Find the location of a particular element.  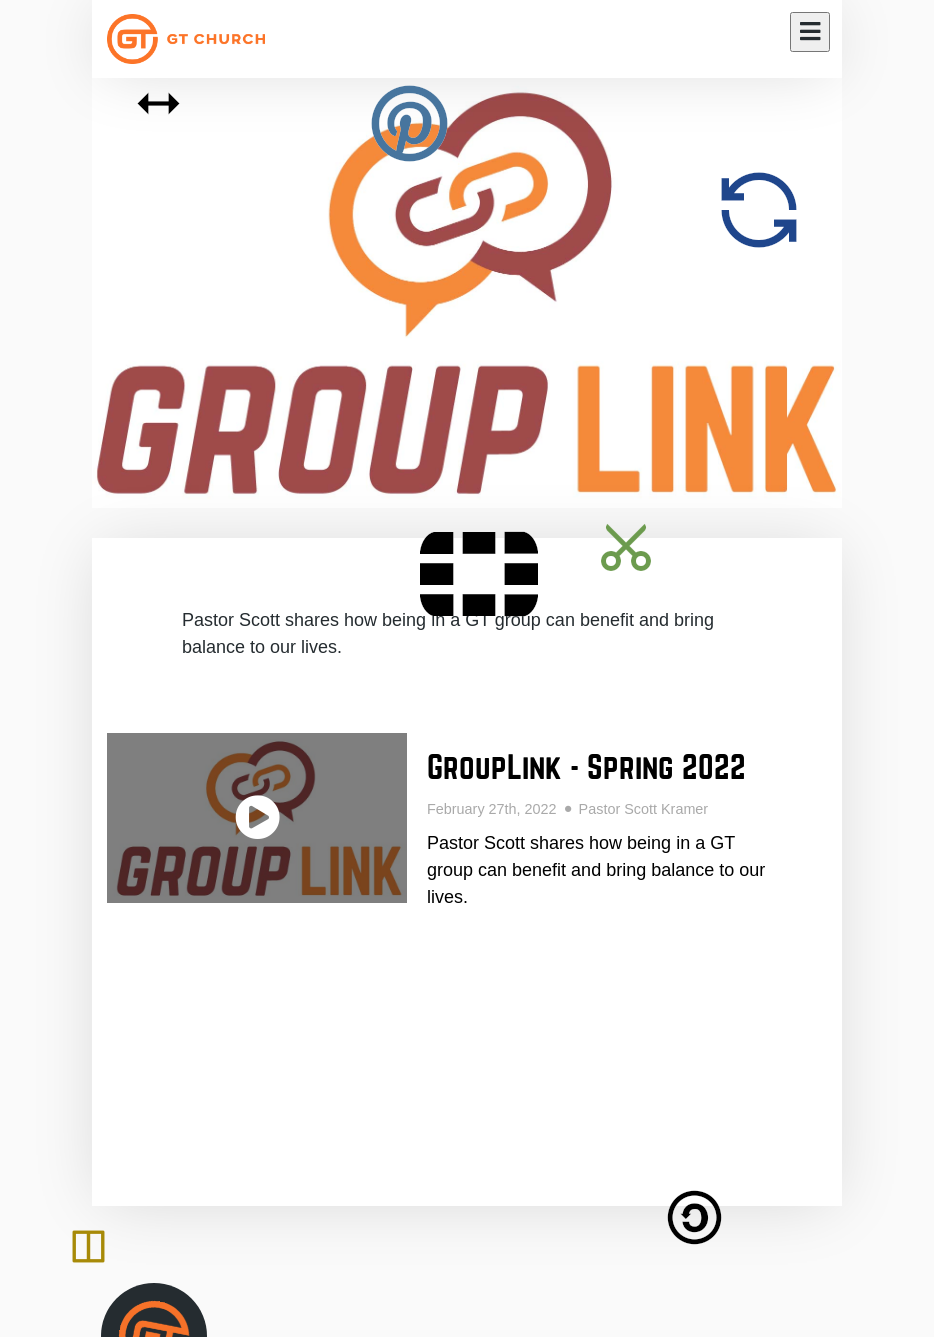

undo or revert to previous state is located at coordinates (759, 210).